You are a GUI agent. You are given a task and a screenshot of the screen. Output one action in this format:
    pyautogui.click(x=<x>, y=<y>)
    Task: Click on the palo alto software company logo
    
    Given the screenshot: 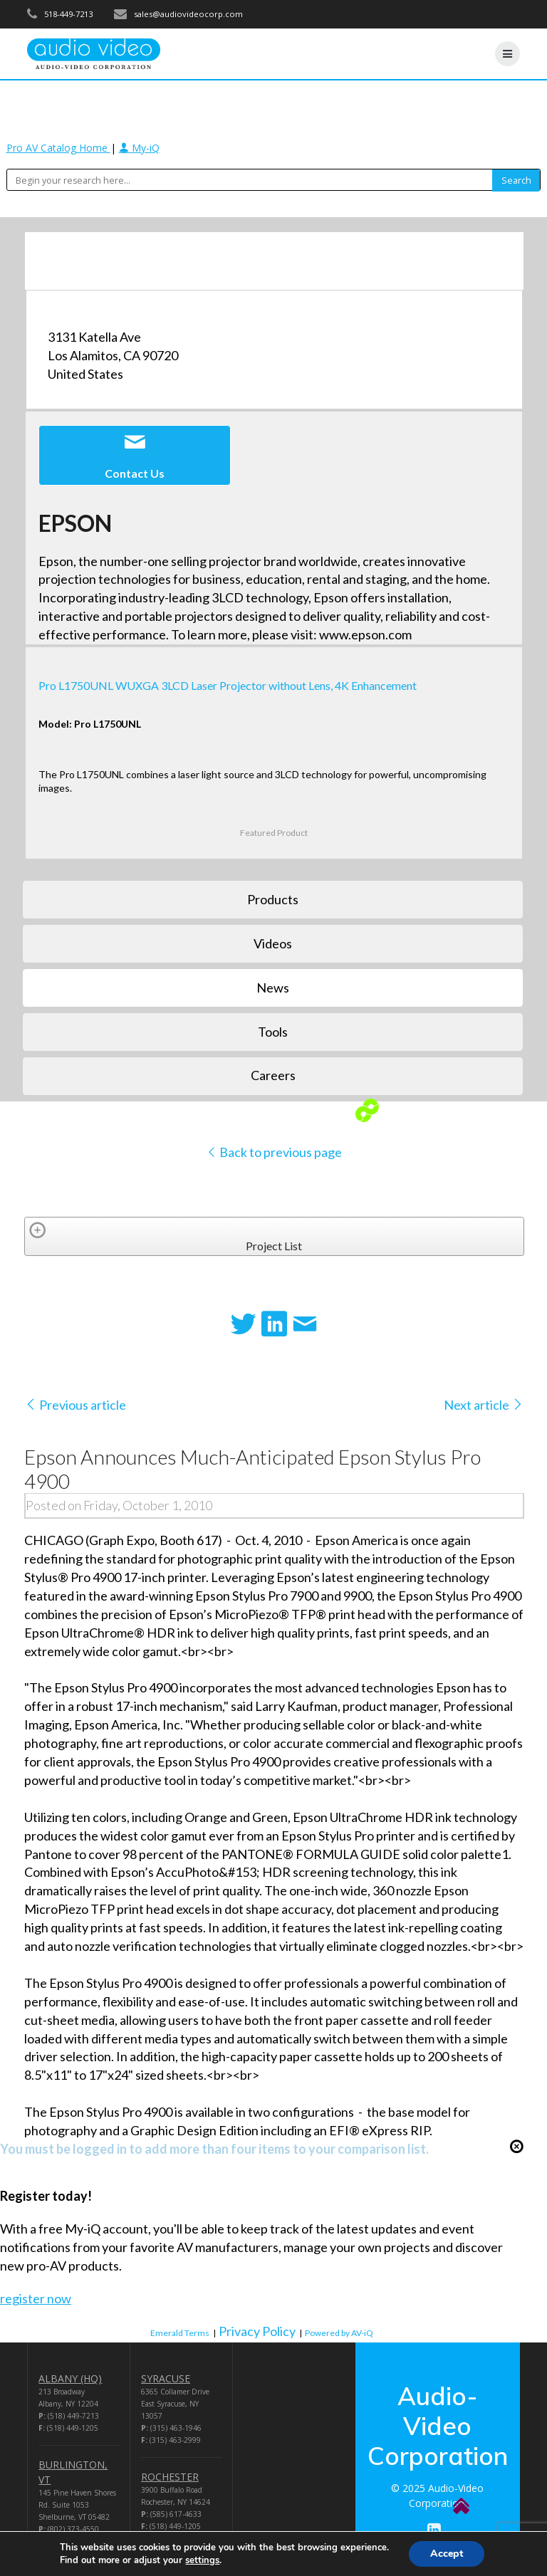 What is the action you would take?
    pyautogui.click(x=461, y=2506)
    